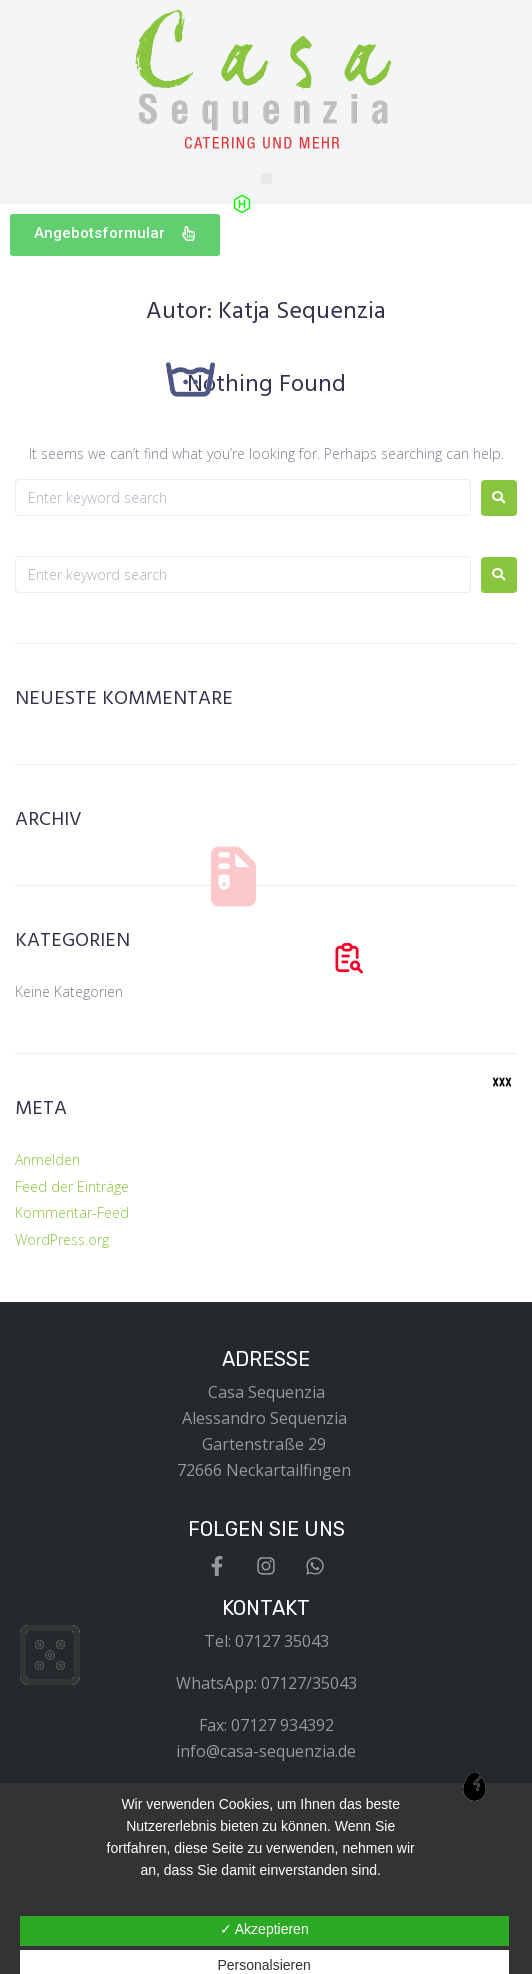  What do you see at coordinates (502, 1082) in the screenshot?
I see `indicates adult or mature content rating` at bounding box center [502, 1082].